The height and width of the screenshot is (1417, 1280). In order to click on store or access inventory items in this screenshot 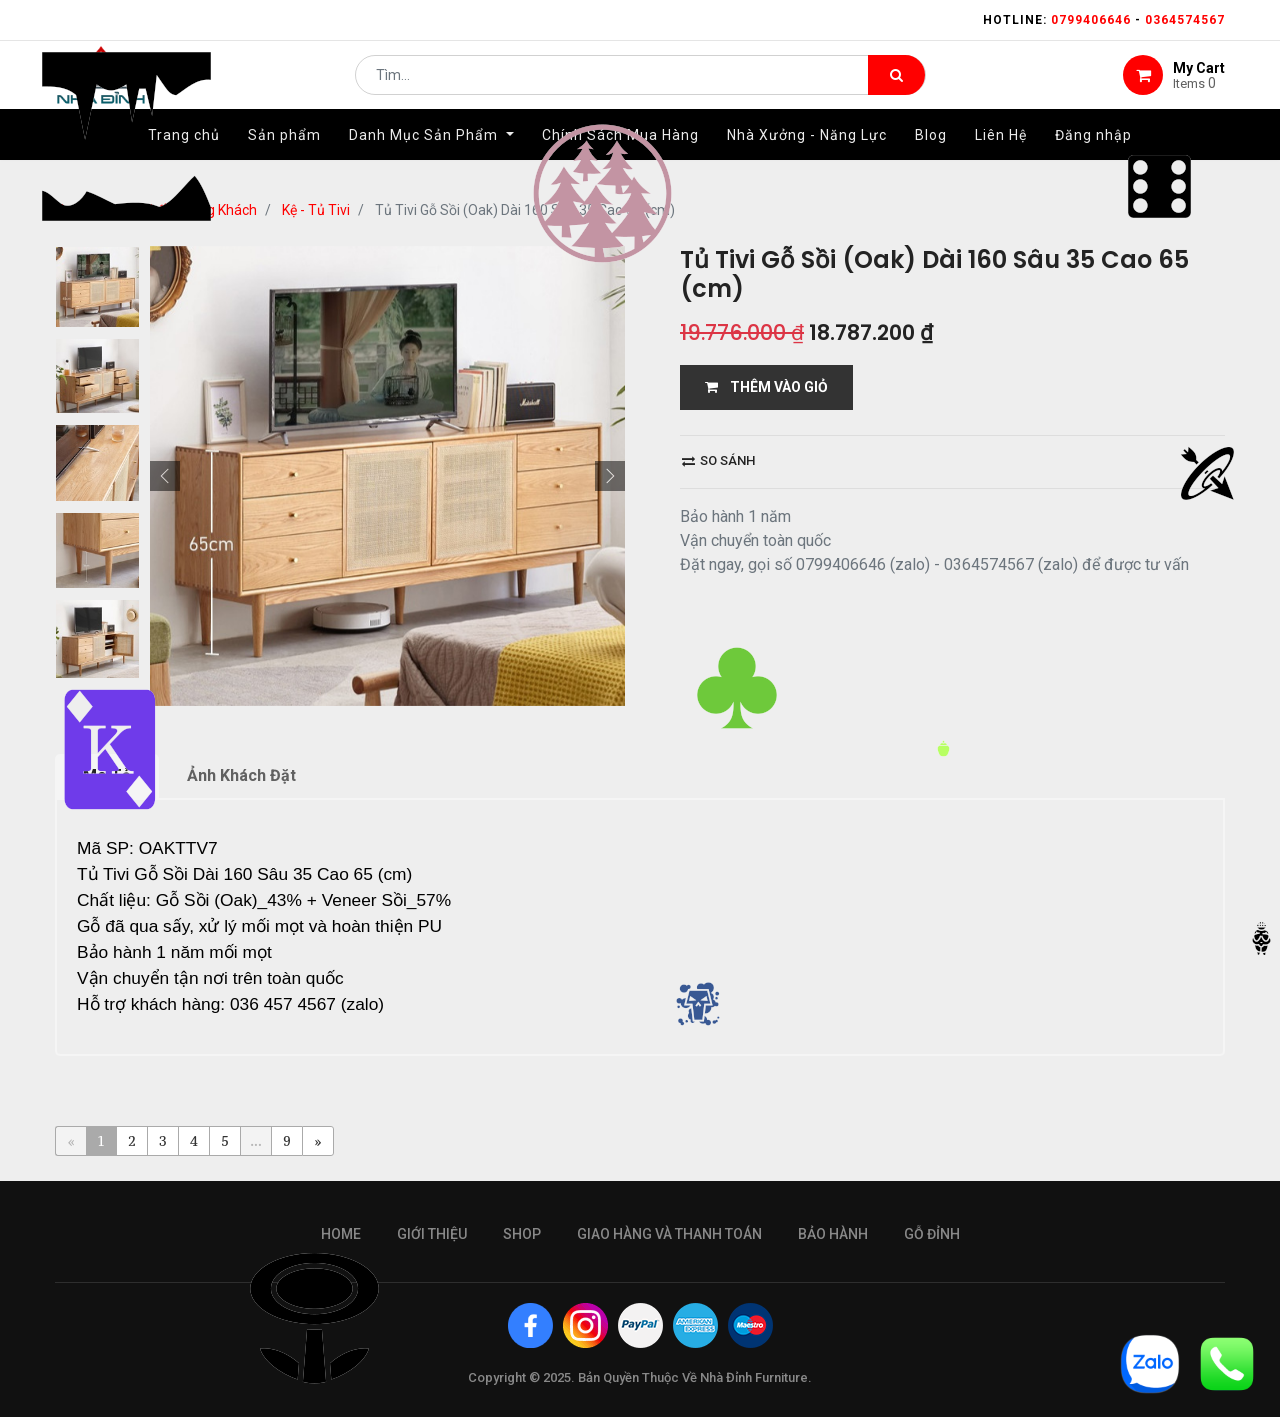, I will do `click(943, 748)`.